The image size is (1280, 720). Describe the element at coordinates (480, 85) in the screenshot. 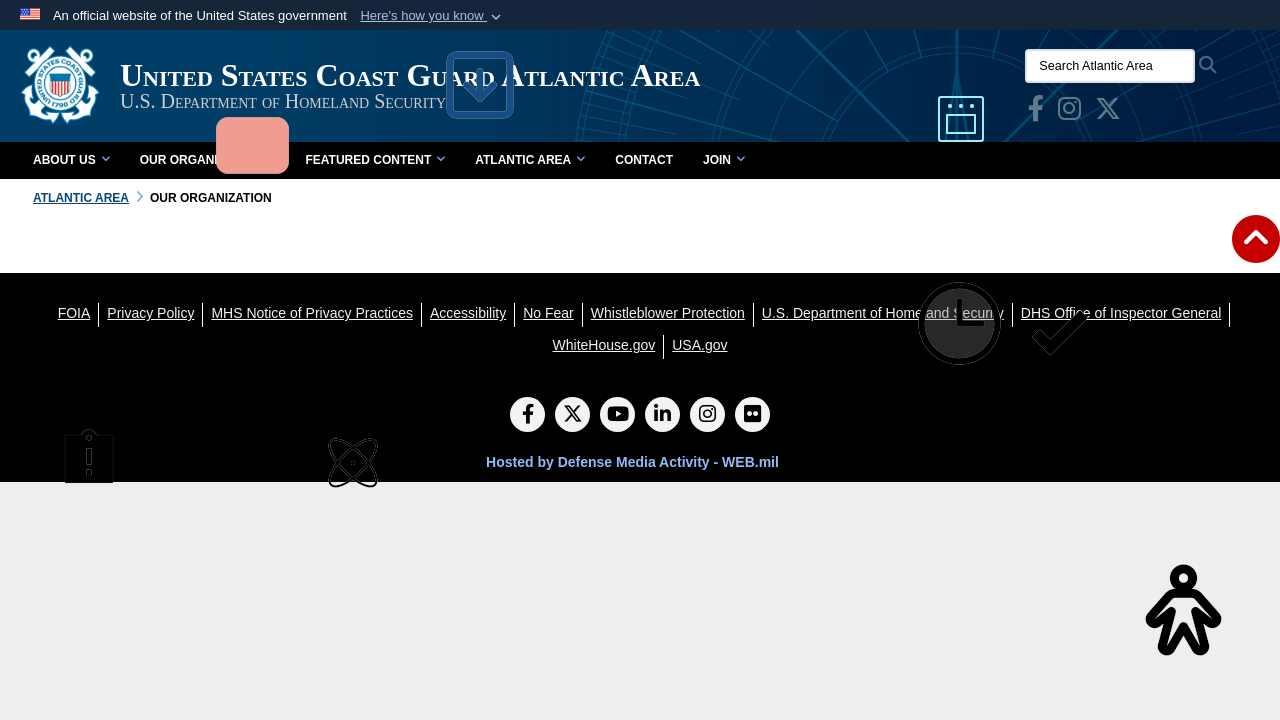

I see `download file or content` at that location.